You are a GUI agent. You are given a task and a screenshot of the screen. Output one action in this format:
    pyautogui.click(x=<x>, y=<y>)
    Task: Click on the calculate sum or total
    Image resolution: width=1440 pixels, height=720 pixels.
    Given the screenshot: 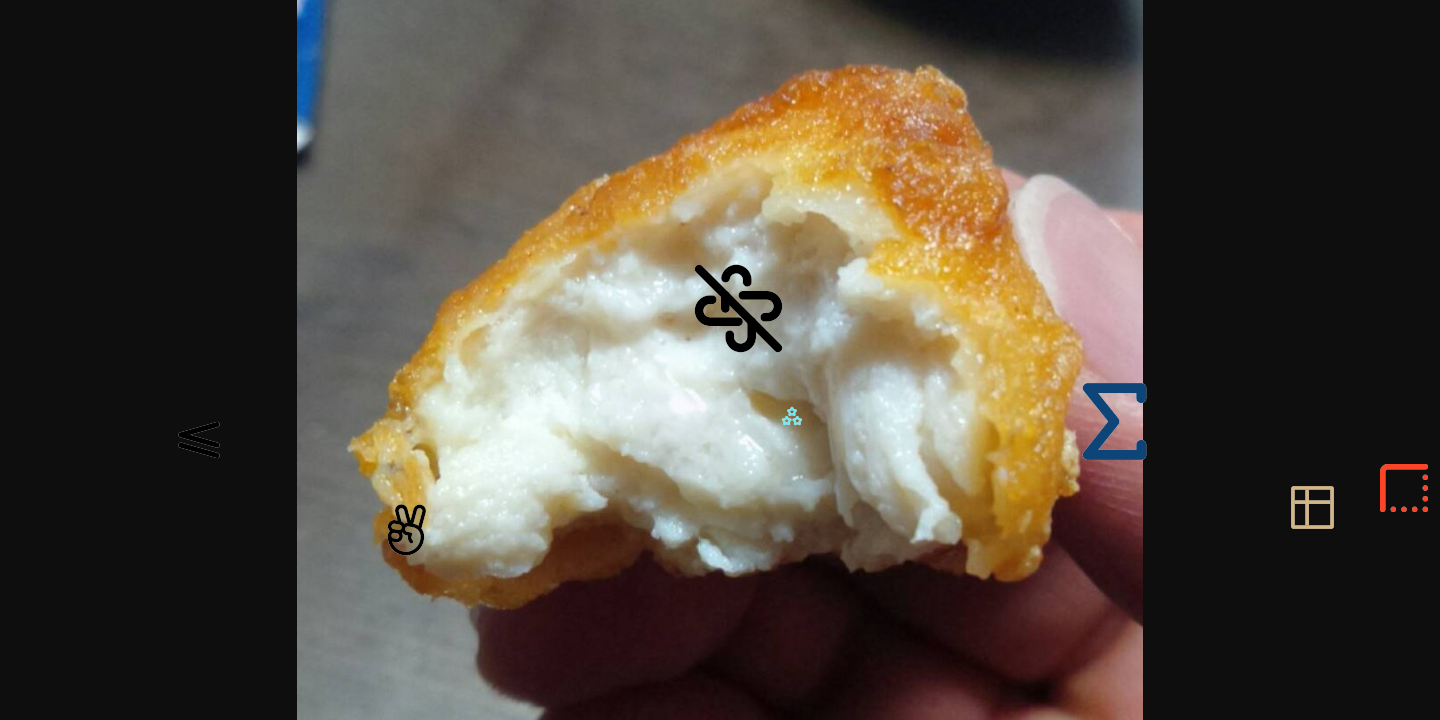 What is the action you would take?
    pyautogui.click(x=1114, y=421)
    